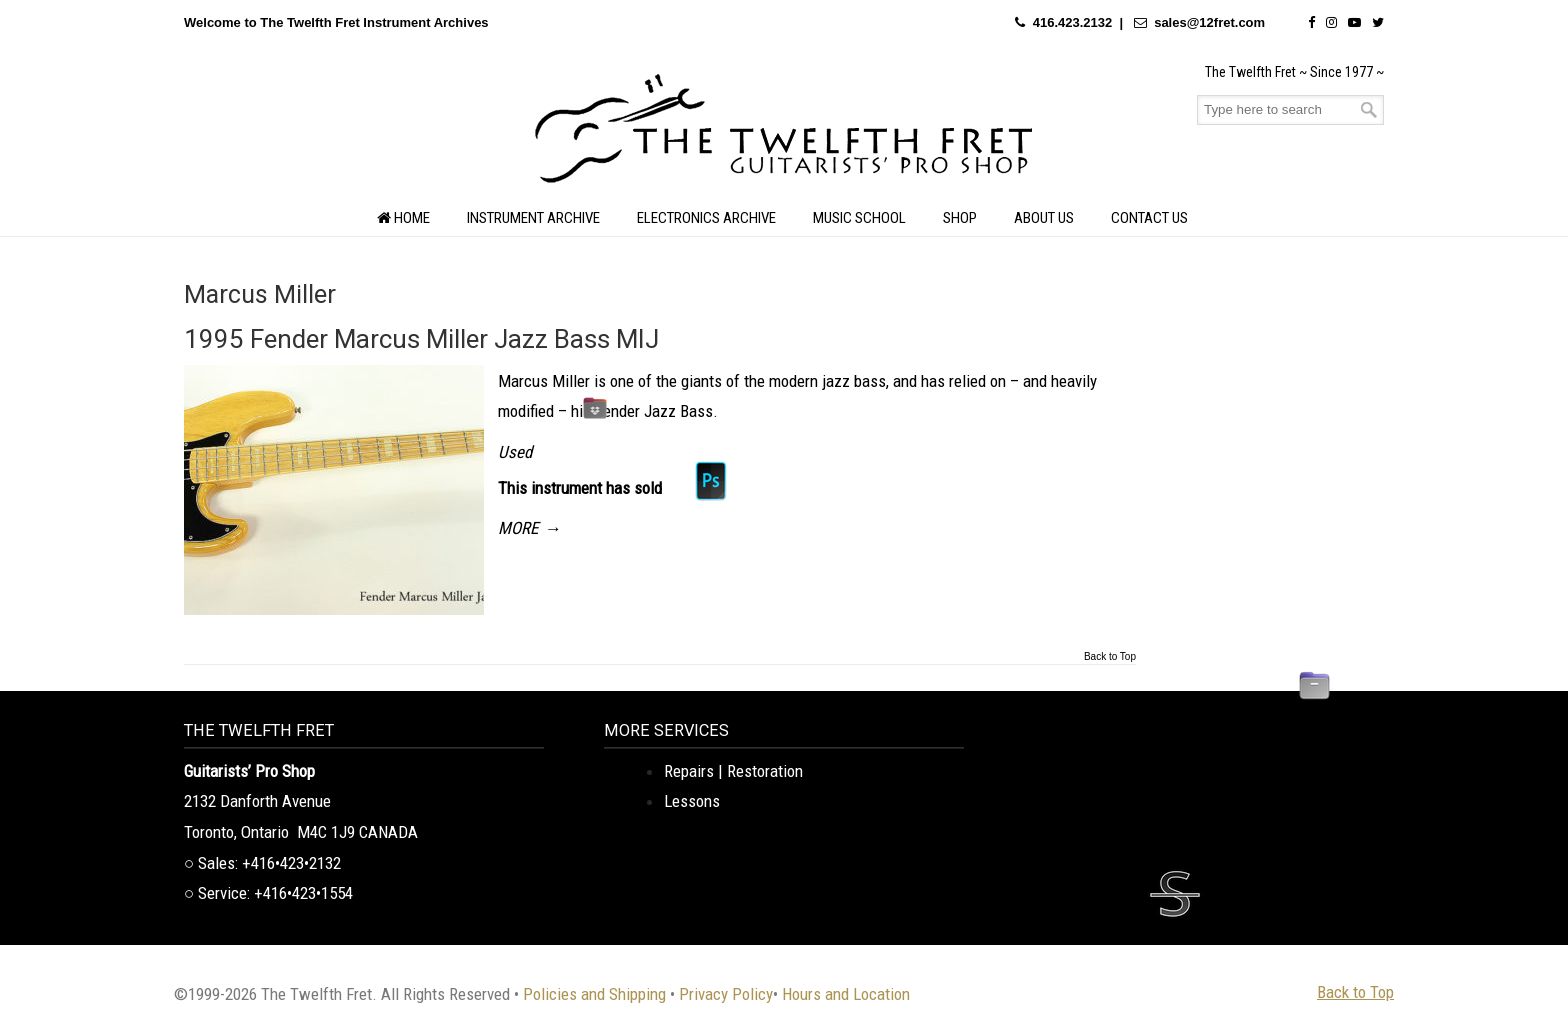 The image size is (1568, 1010). Describe the element at coordinates (1314, 685) in the screenshot. I see `open the file manager app` at that location.